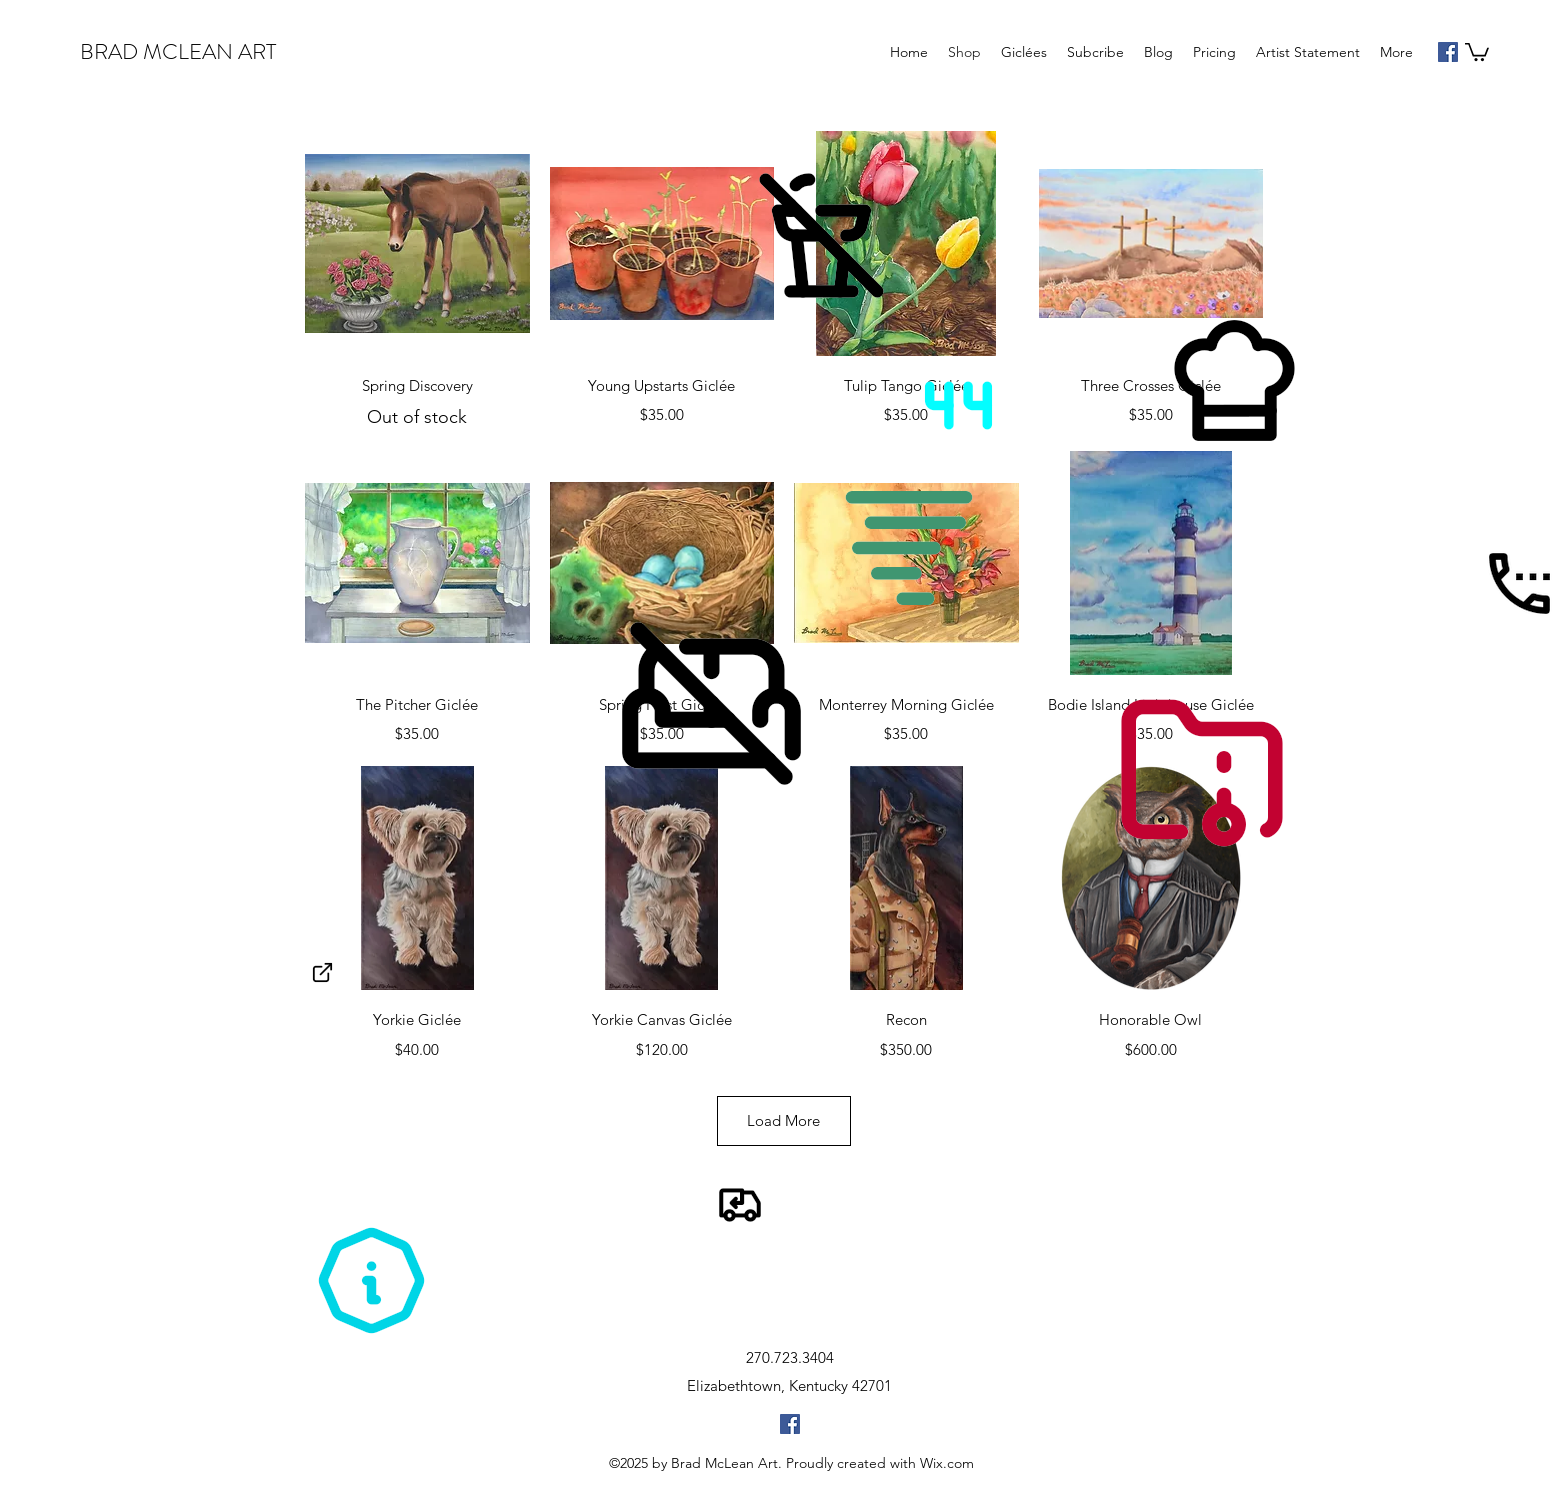 This screenshot has width=1568, height=1491. What do you see at coordinates (821, 235) in the screenshot?
I see `presentation mode disabled` at bounding box center [821, 235].